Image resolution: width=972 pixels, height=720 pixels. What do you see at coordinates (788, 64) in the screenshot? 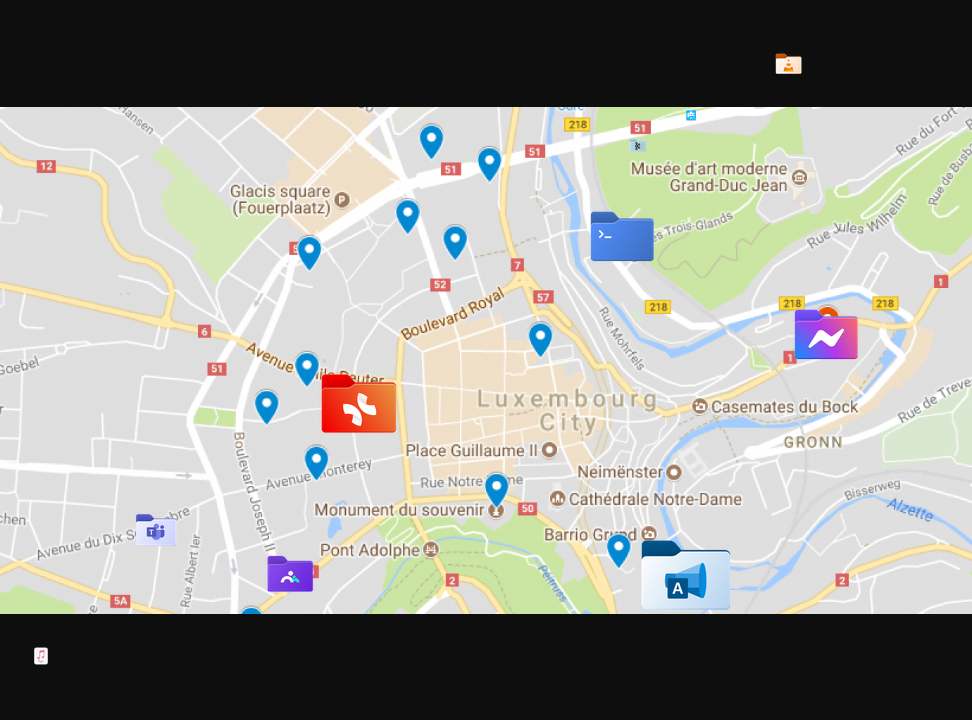
I see `open folder containing VLC media player files` at bounding box center [788, 64].